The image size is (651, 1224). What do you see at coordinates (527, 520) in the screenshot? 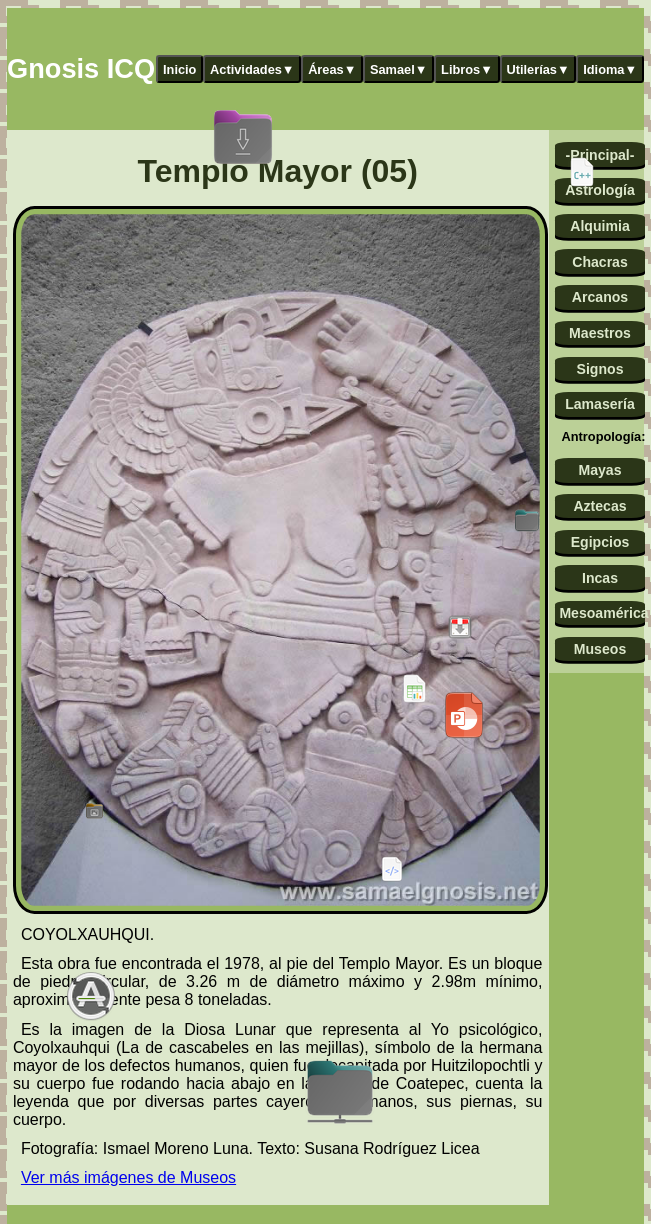
I see `open folder to view contents` at bounding box center [527, 520].